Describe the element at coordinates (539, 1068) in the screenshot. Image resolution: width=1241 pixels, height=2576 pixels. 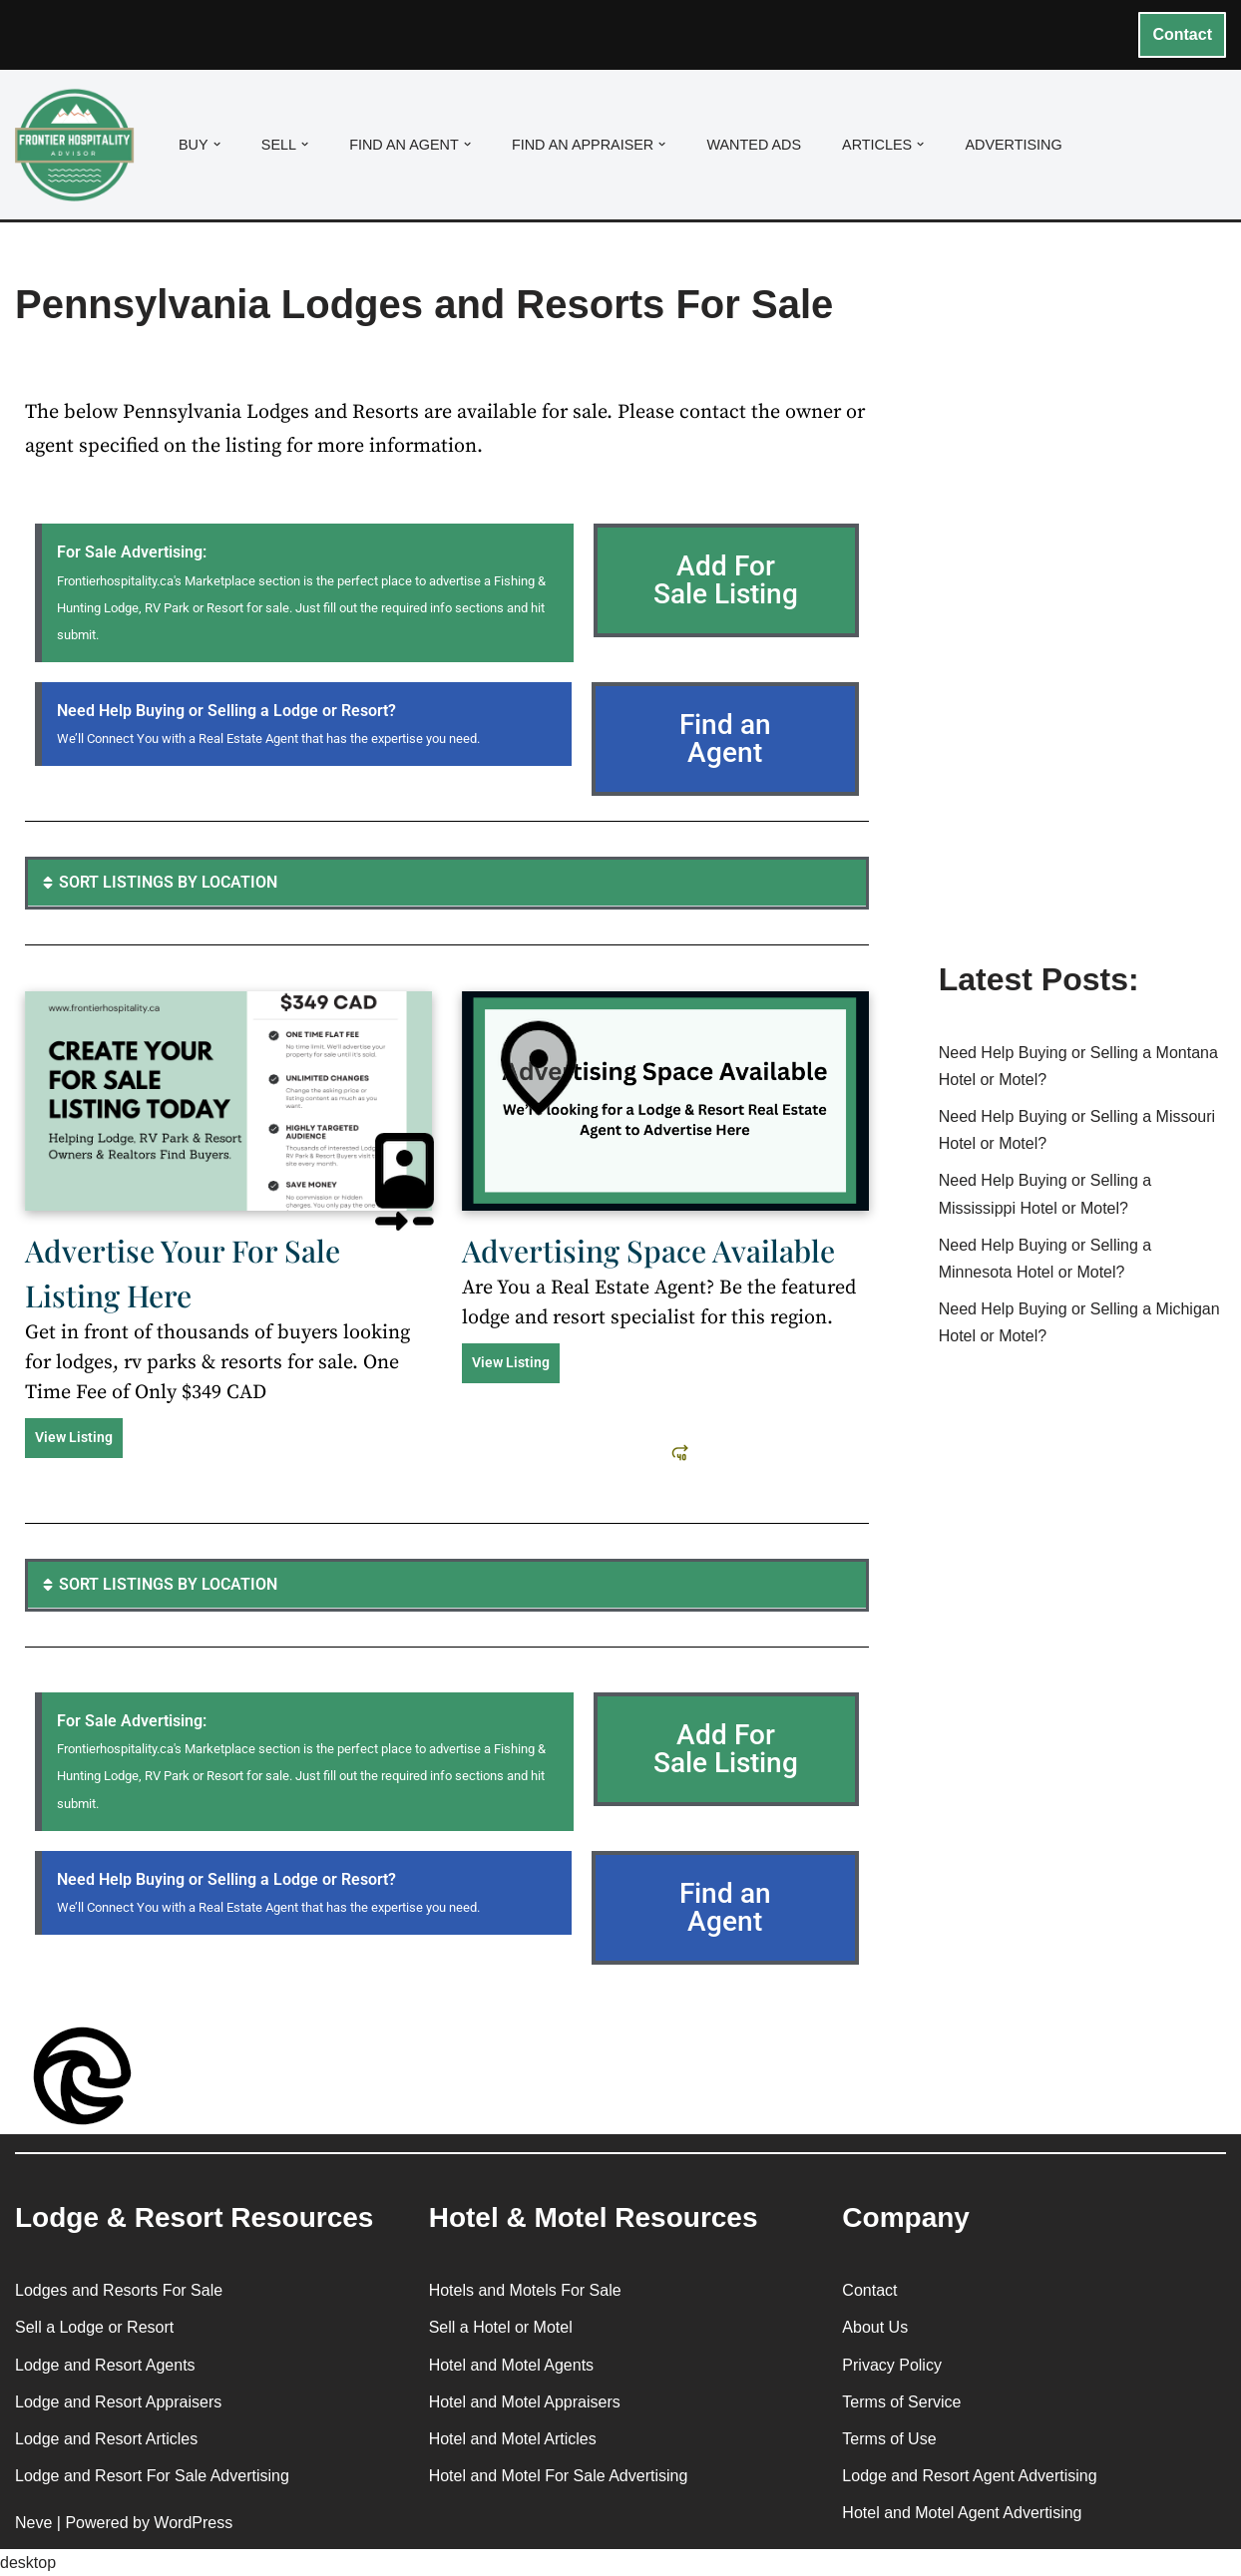
I see `view or select a location on the map` at that location.